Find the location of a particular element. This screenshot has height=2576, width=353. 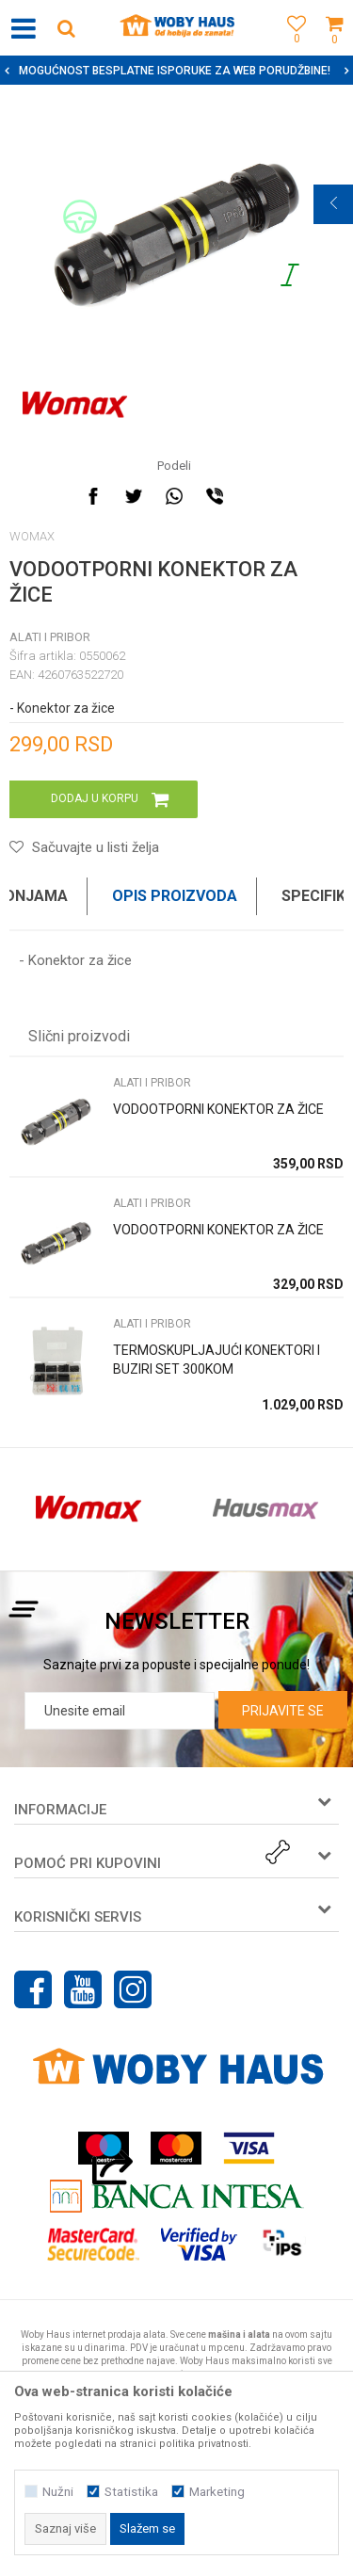

access driving or navigation mode is located at coordinates (80, 217).